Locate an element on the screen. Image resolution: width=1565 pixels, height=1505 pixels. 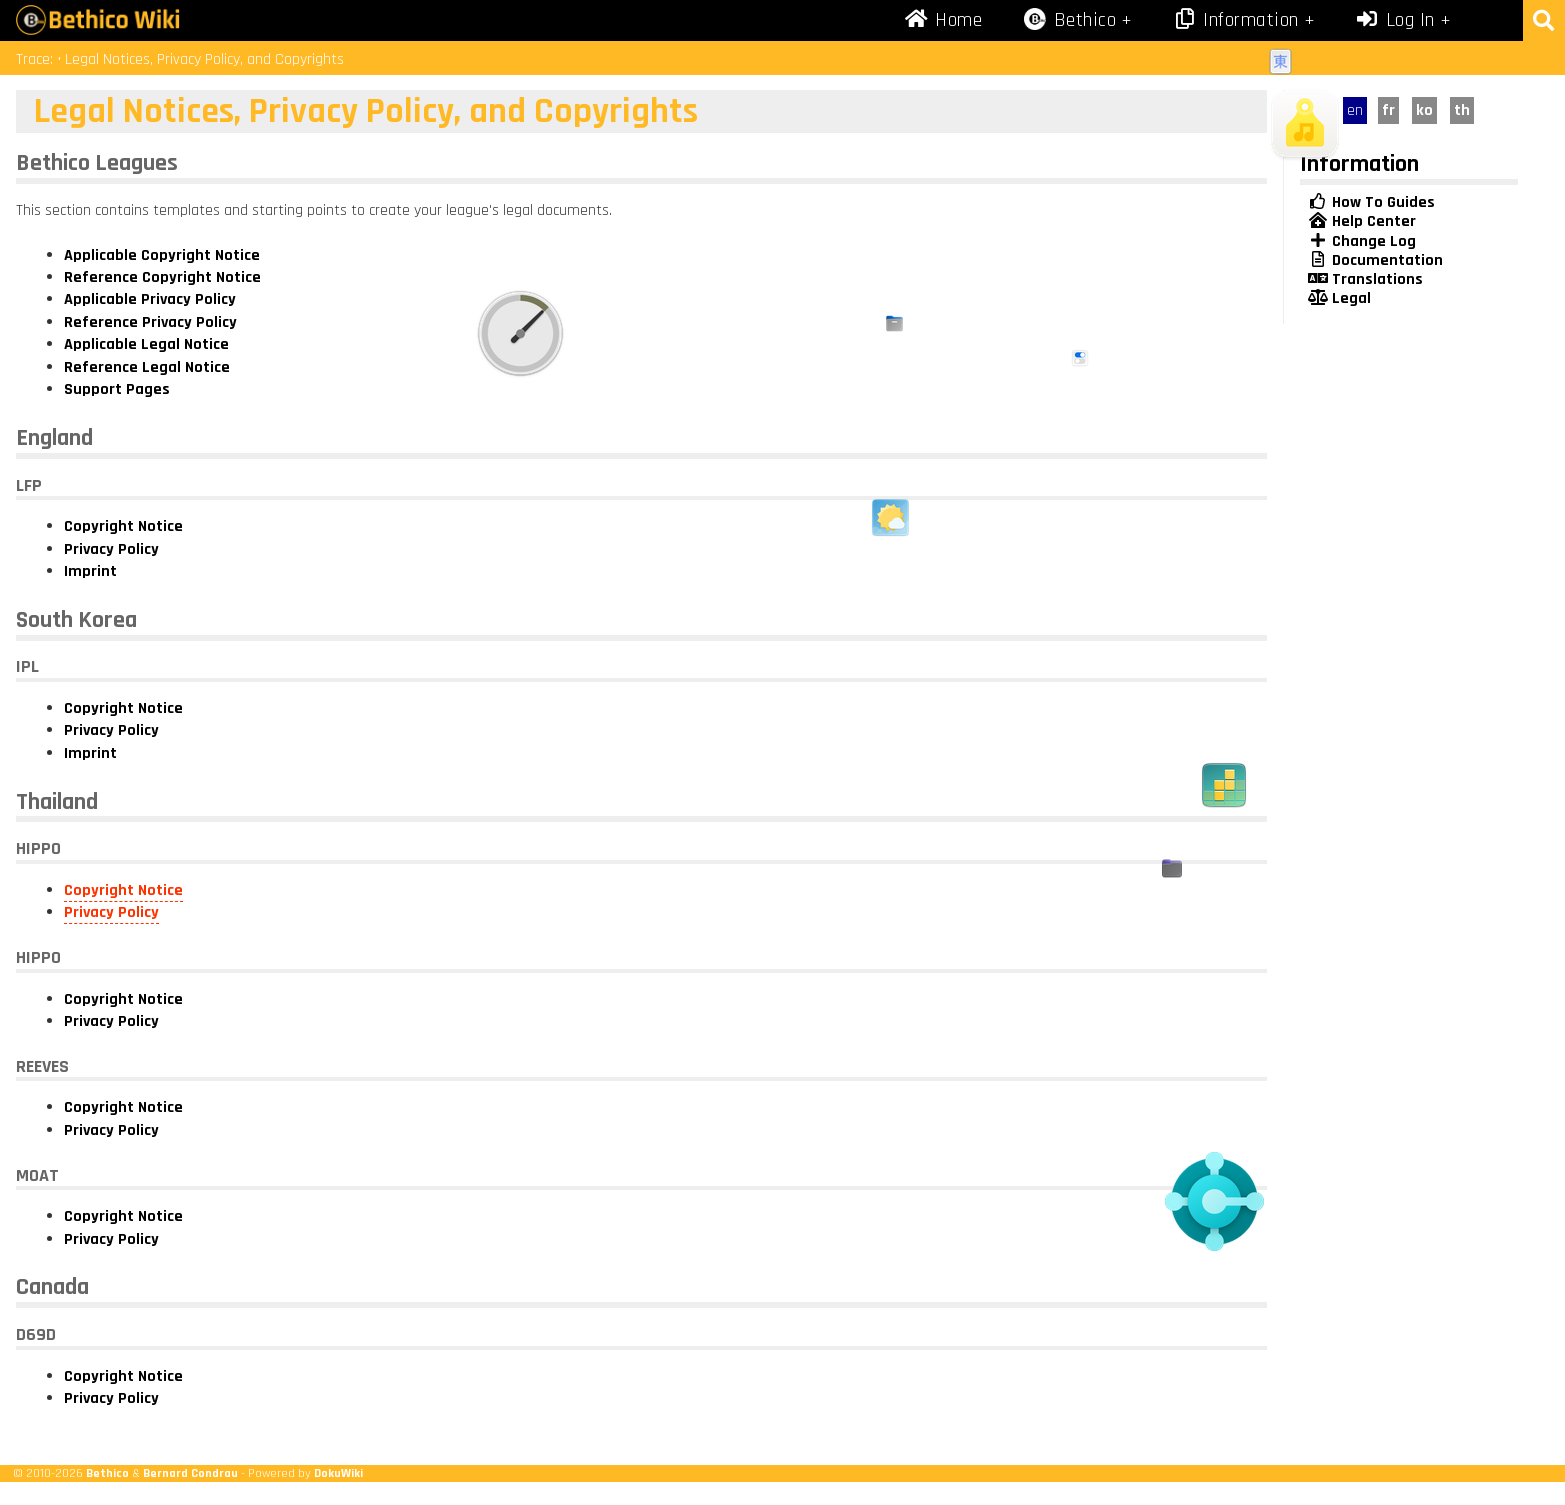
launch gnome mahjongg tile matching game is located at coordinates (1280, 61).